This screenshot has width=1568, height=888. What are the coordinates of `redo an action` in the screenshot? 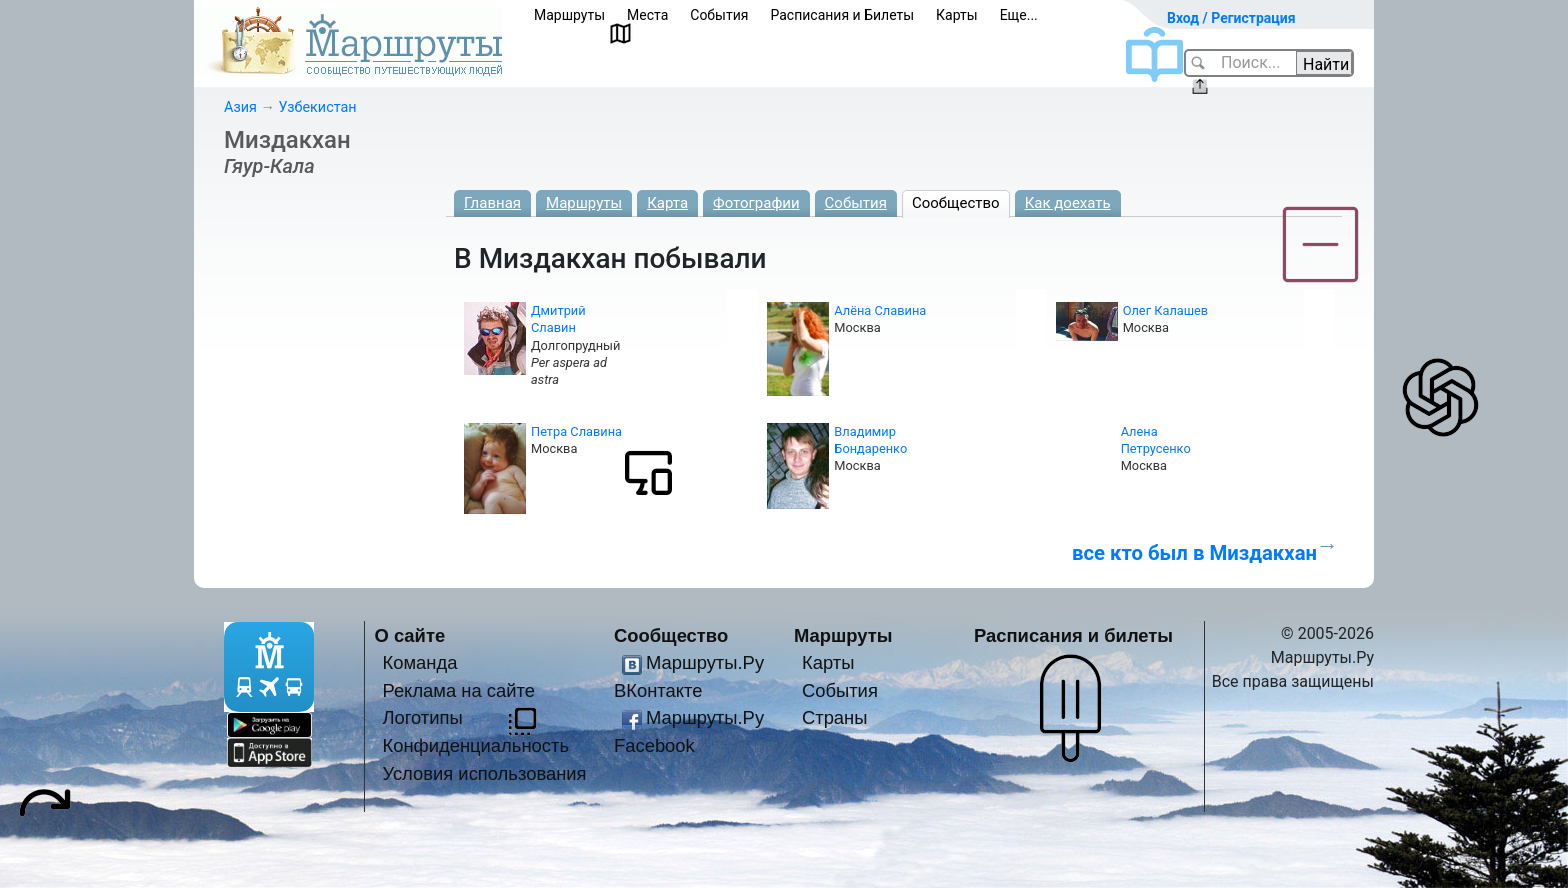 It's located at (44, 801).